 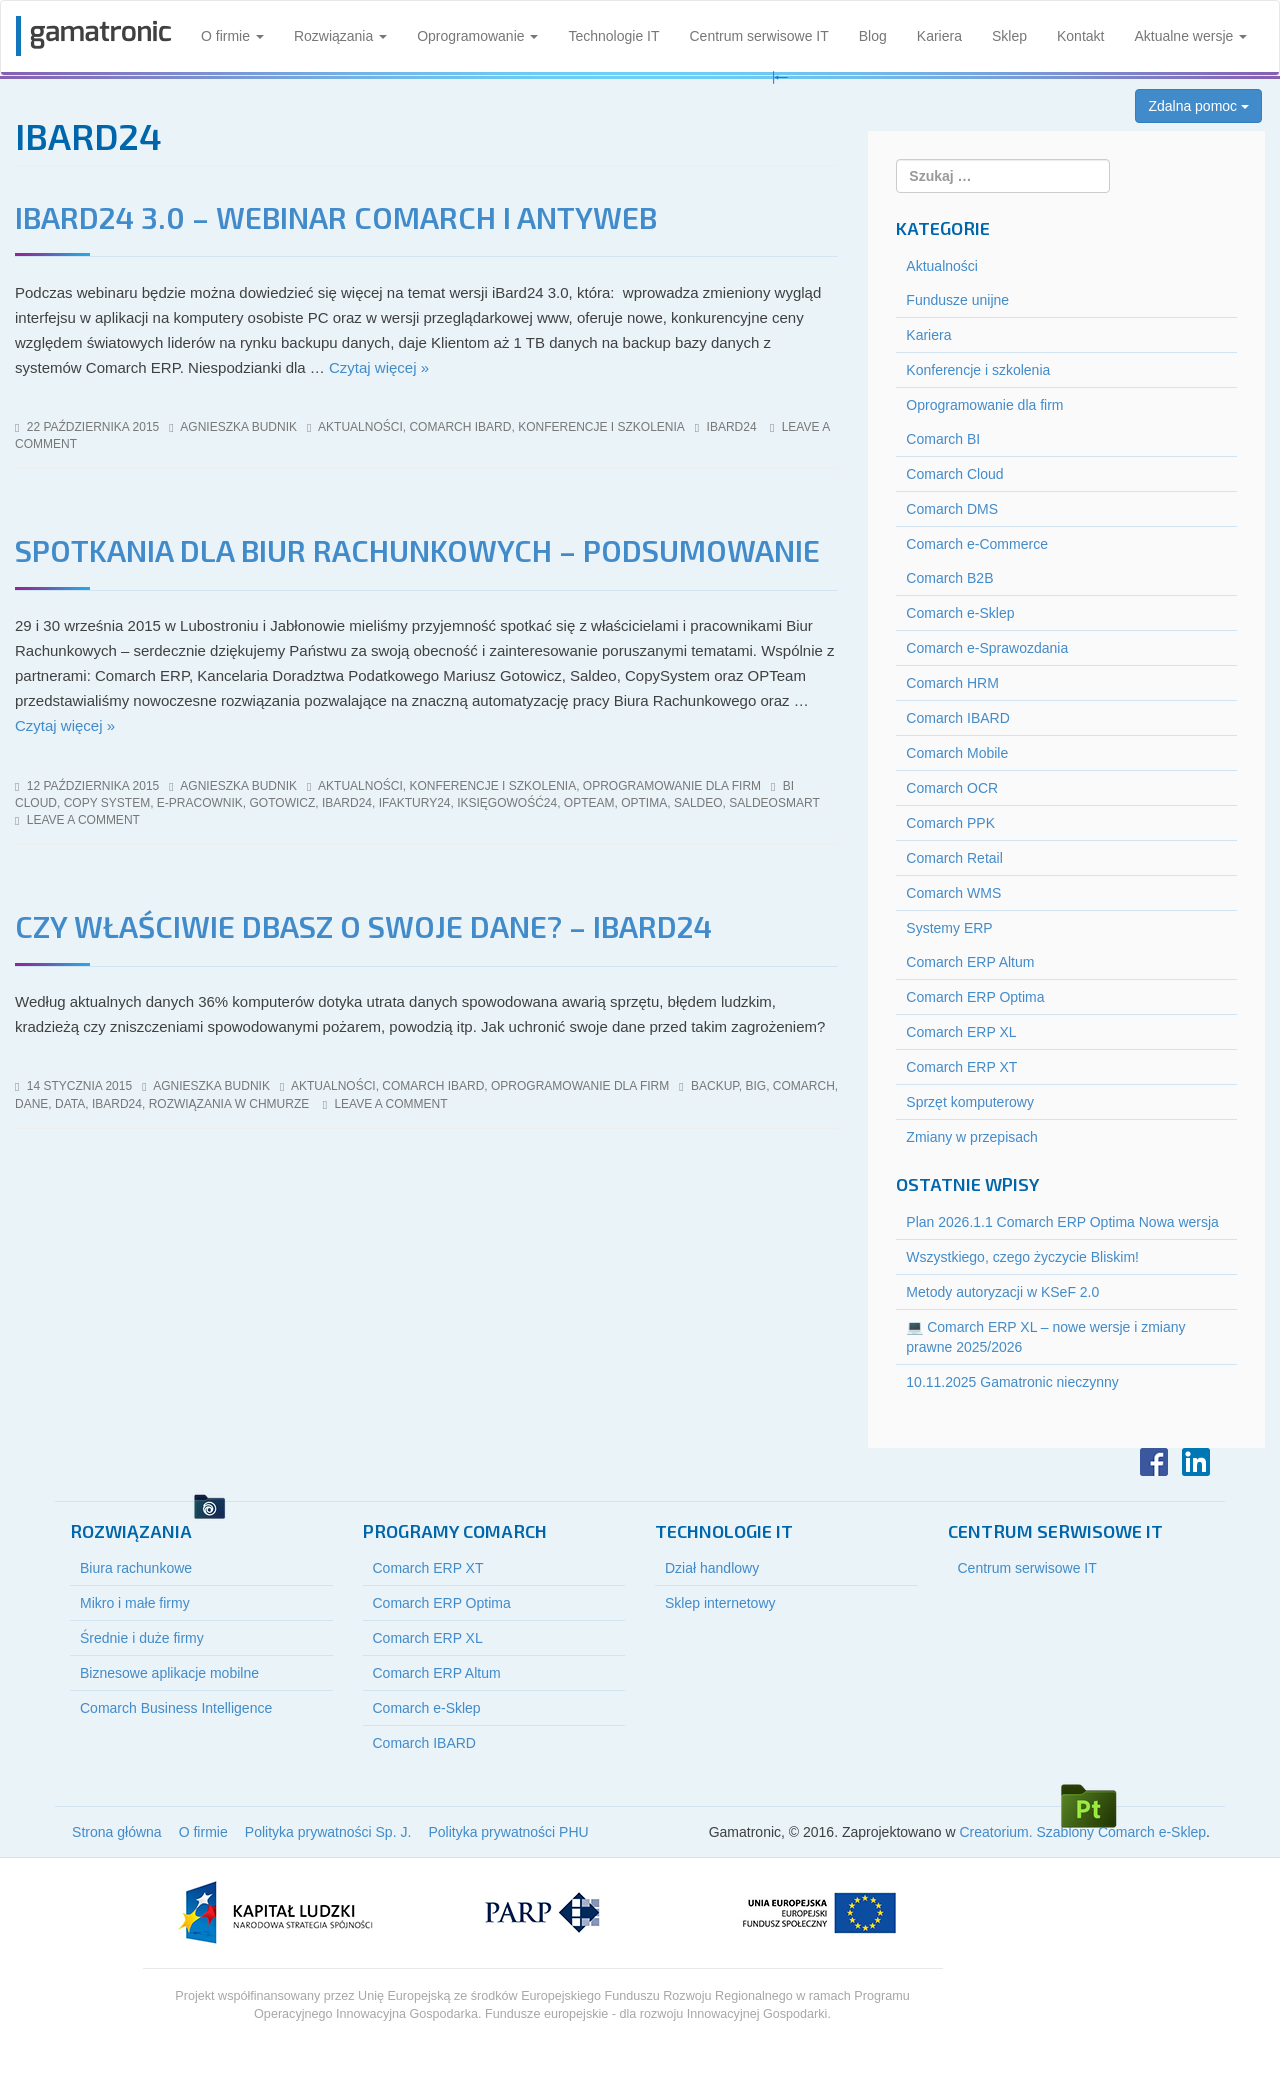 I want to click on go to the first item in a list or sequence, so click(x=780, y=77).